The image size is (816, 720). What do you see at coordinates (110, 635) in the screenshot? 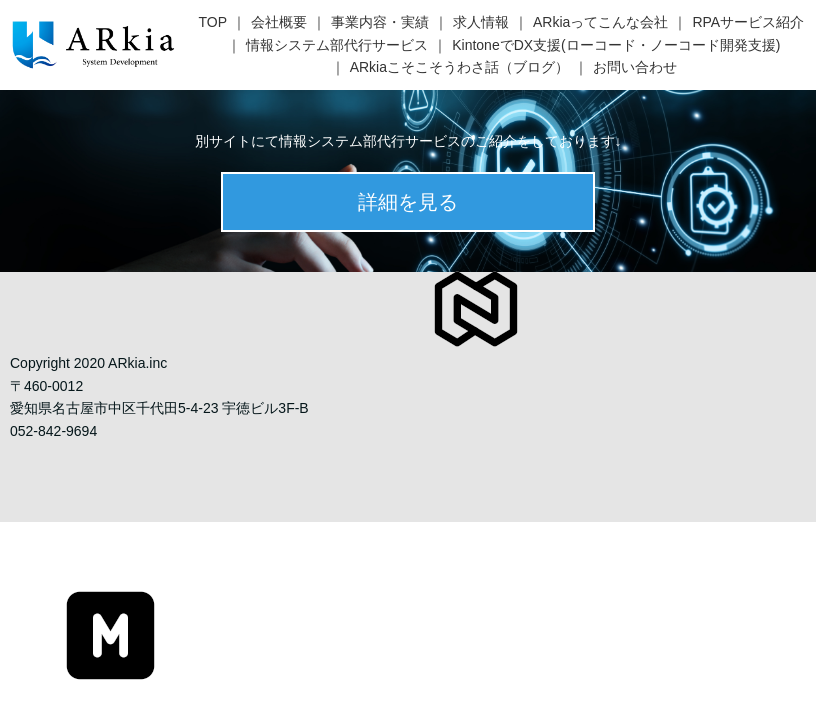
I see `indicates medium size option` at bounding box center [110, 635].